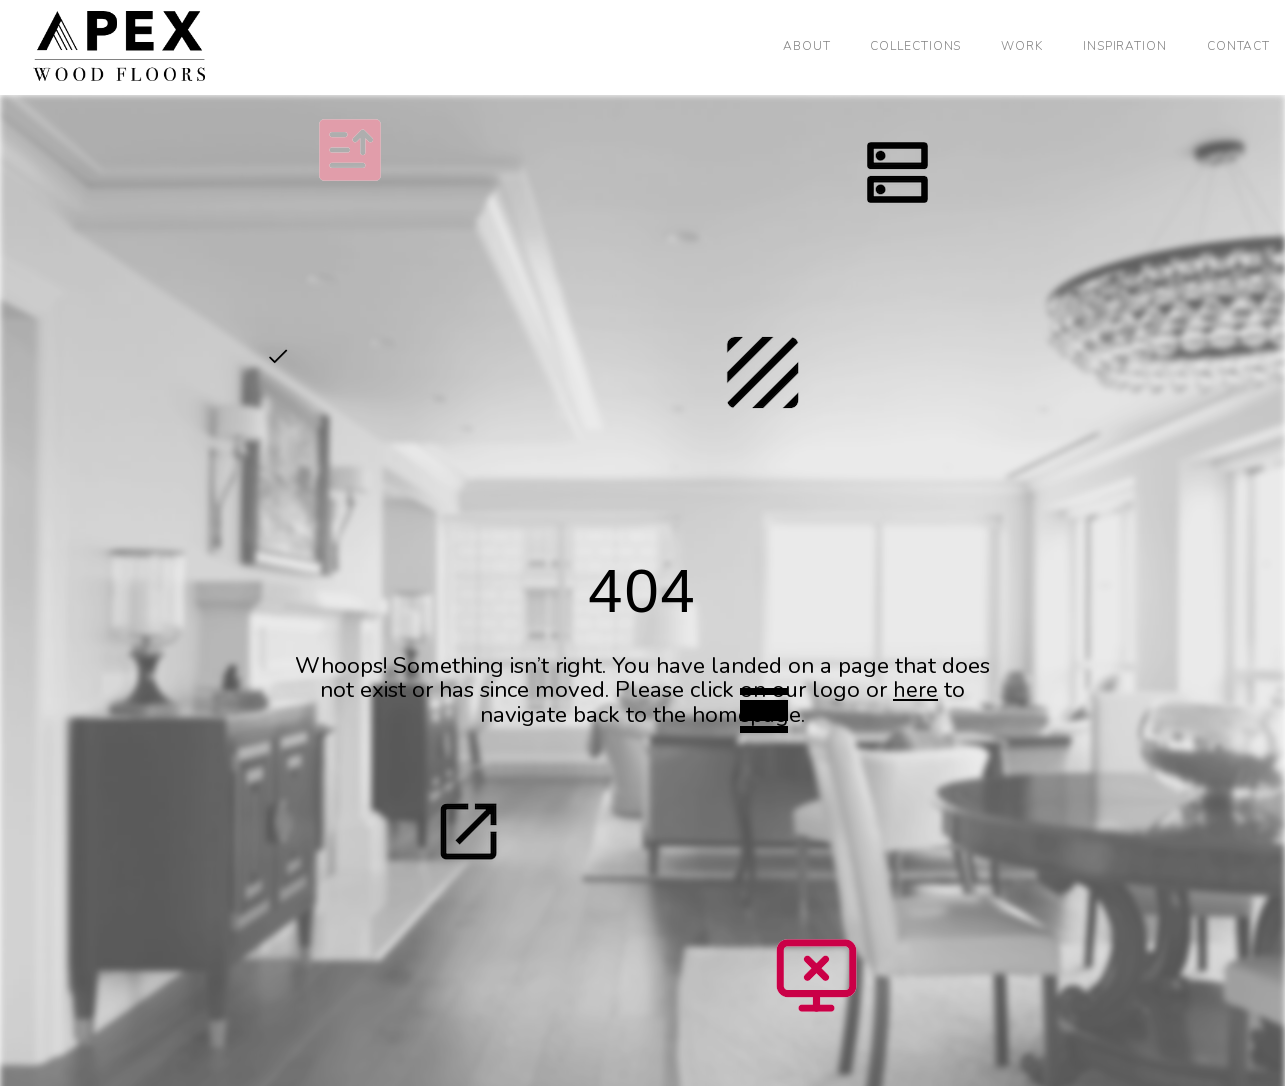 This screenshot has width=1285, height=1086. What do you see at coordinates (350, 150) in the screenshot?
I see `sort items in descending order` at bounding box center [350, 150].